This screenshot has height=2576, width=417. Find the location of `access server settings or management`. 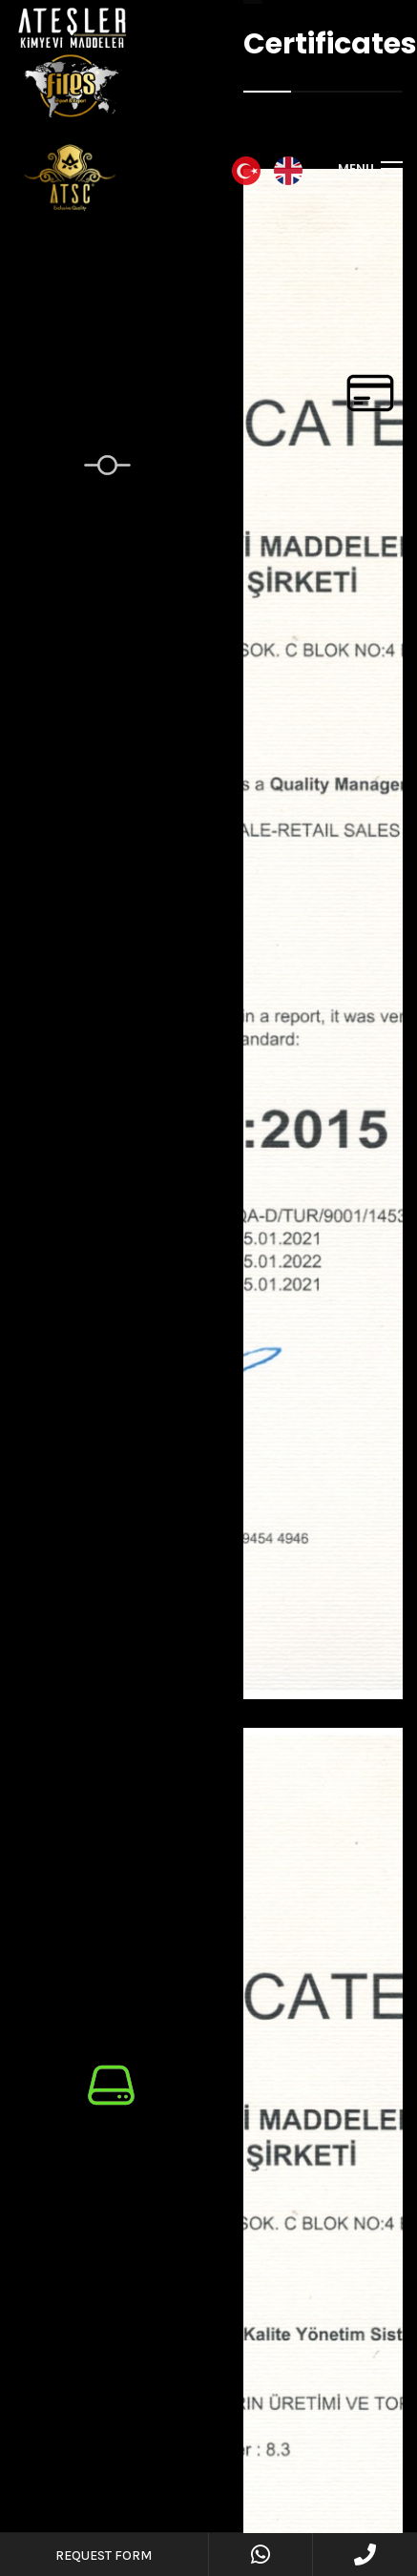

access server settings or management is located at coordinates (111, 2085).